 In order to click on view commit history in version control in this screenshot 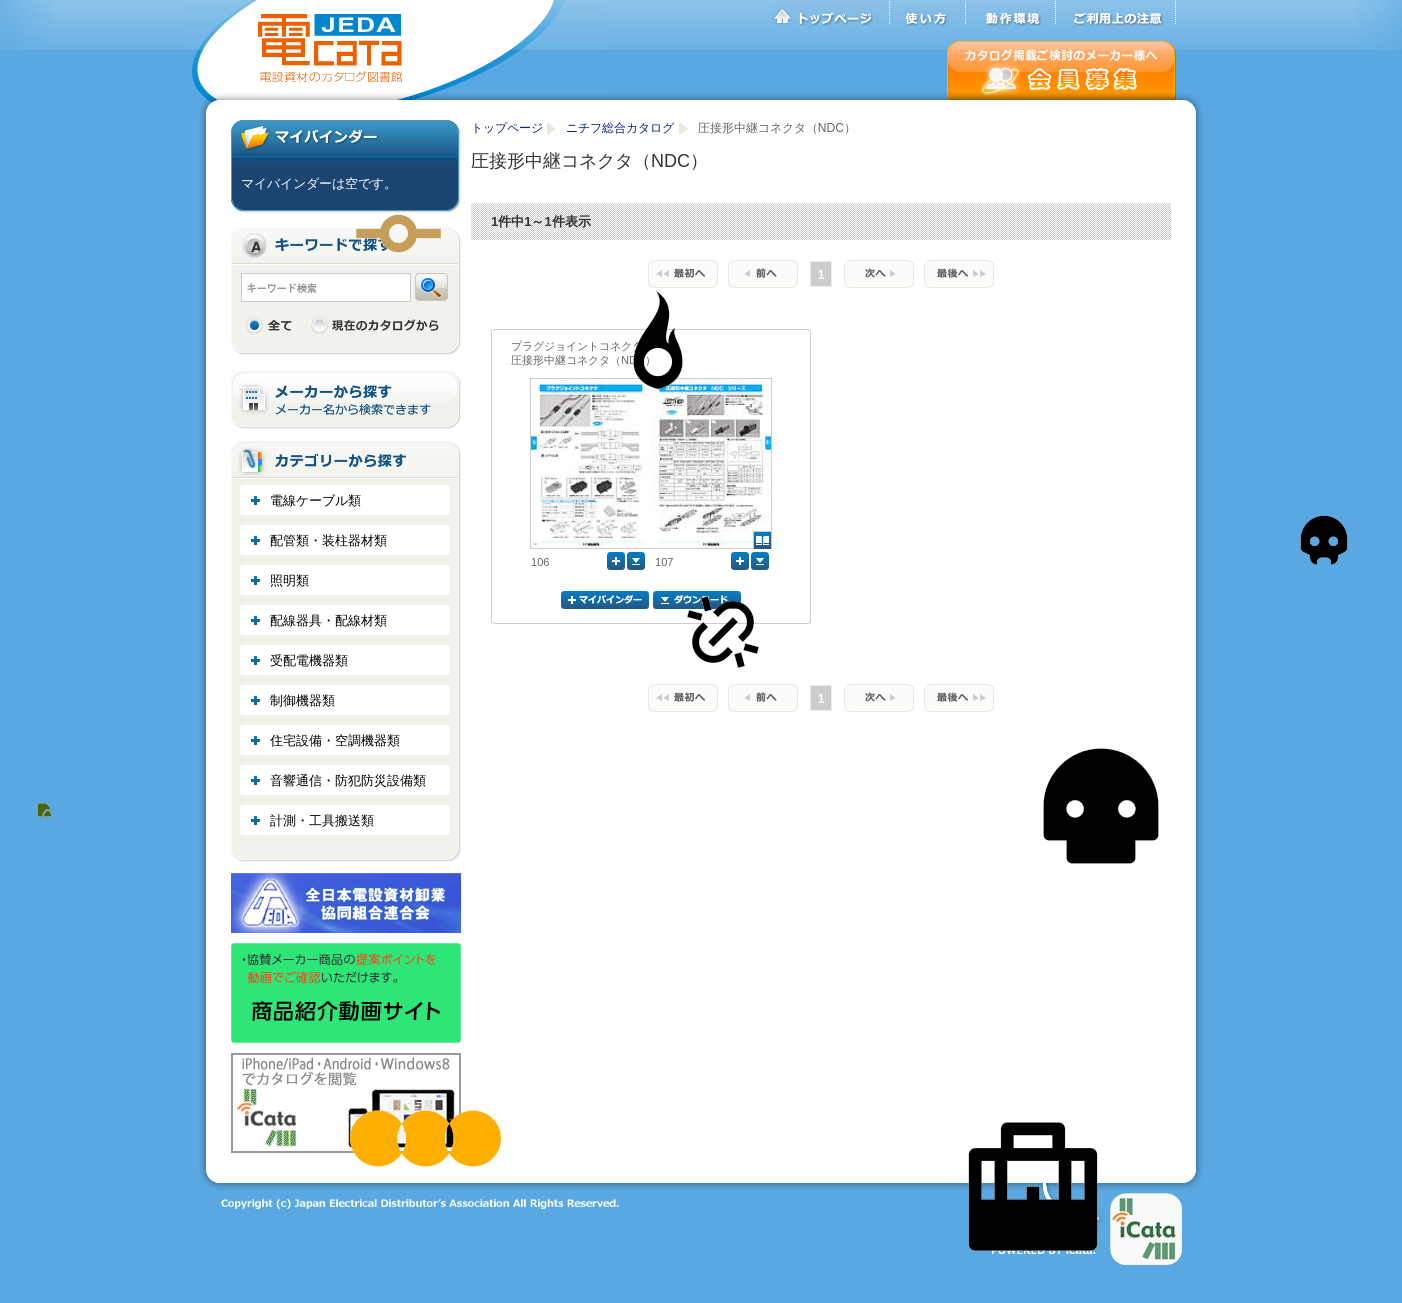, I will do `click(398, 233)`.